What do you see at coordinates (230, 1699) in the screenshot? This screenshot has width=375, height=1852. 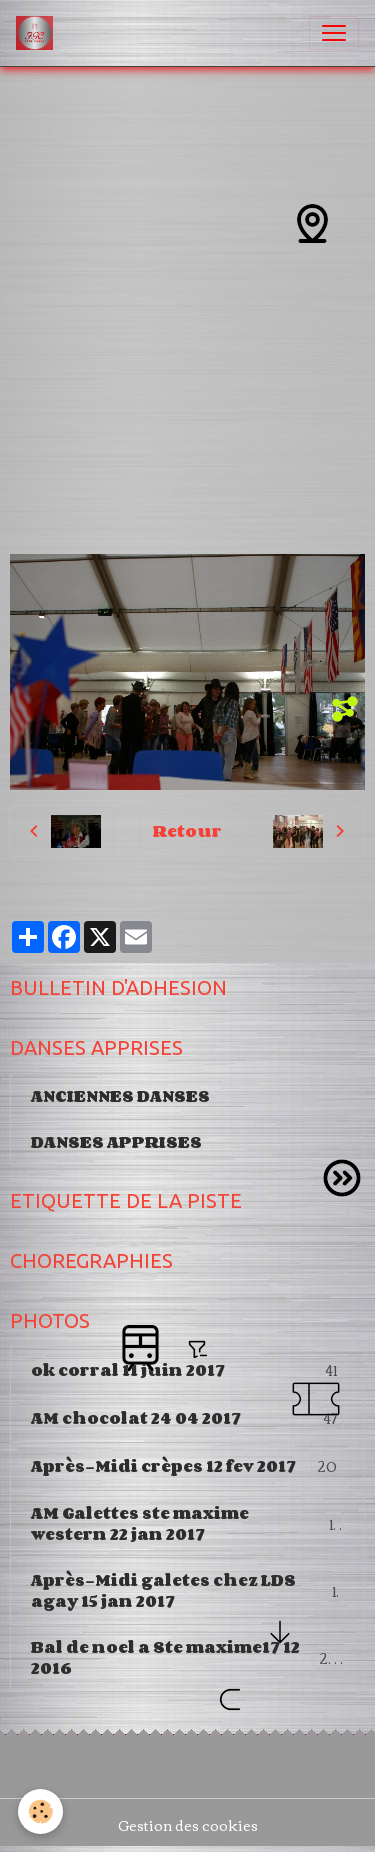 I see `indicates a proper subset relationship in mathematical notation` at bounding box center [230, 1699].